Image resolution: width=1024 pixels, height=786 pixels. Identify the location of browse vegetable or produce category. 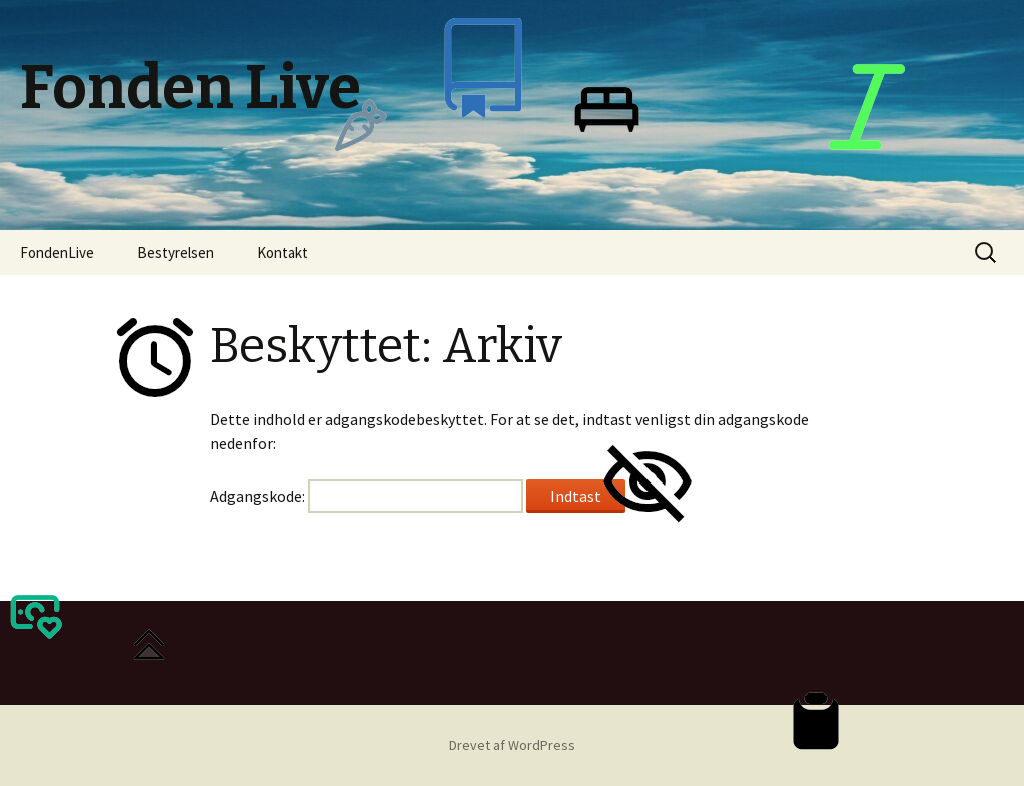
(359, 126).